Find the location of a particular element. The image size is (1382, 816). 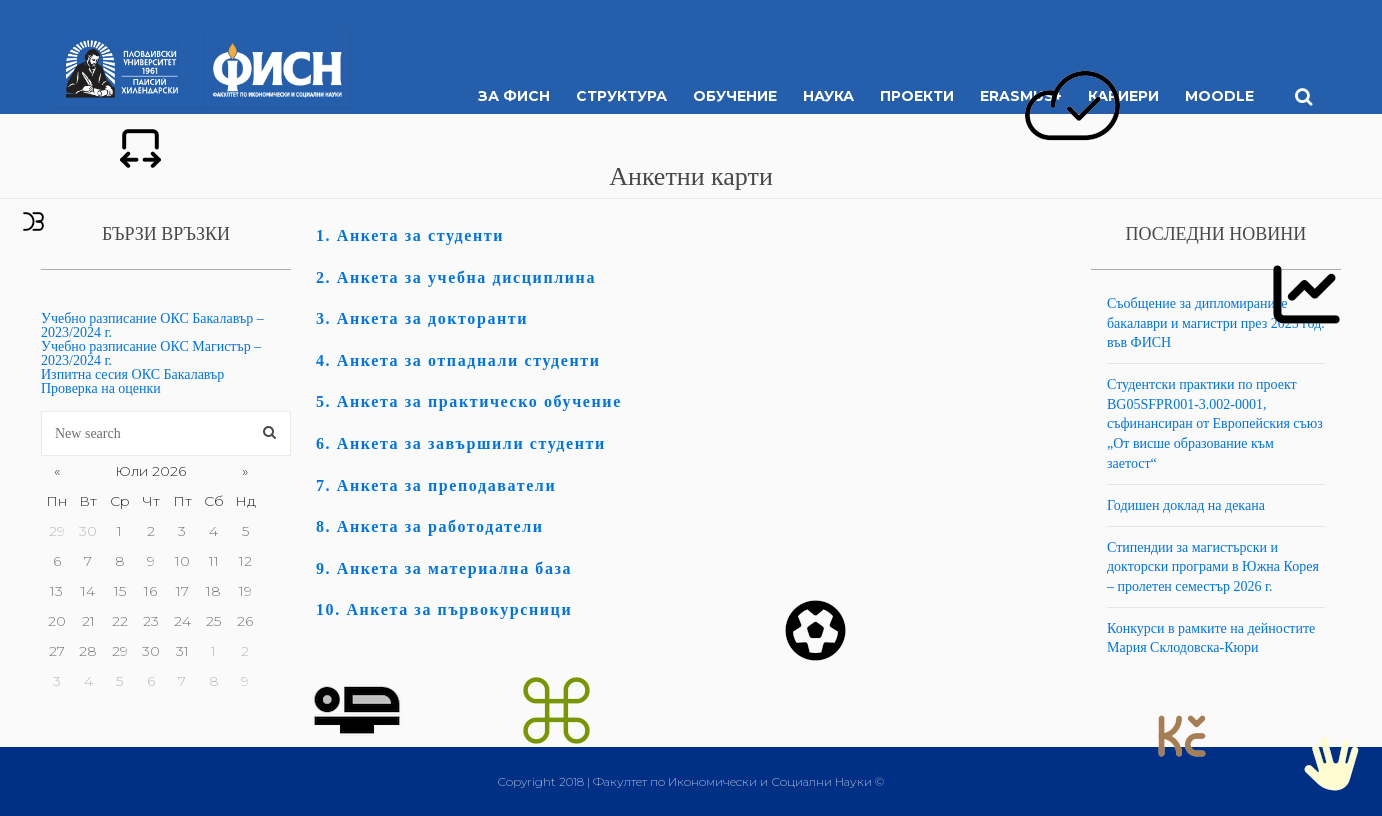

file successfully uploaded to cloud storage is located at coordinates (1072, 105).